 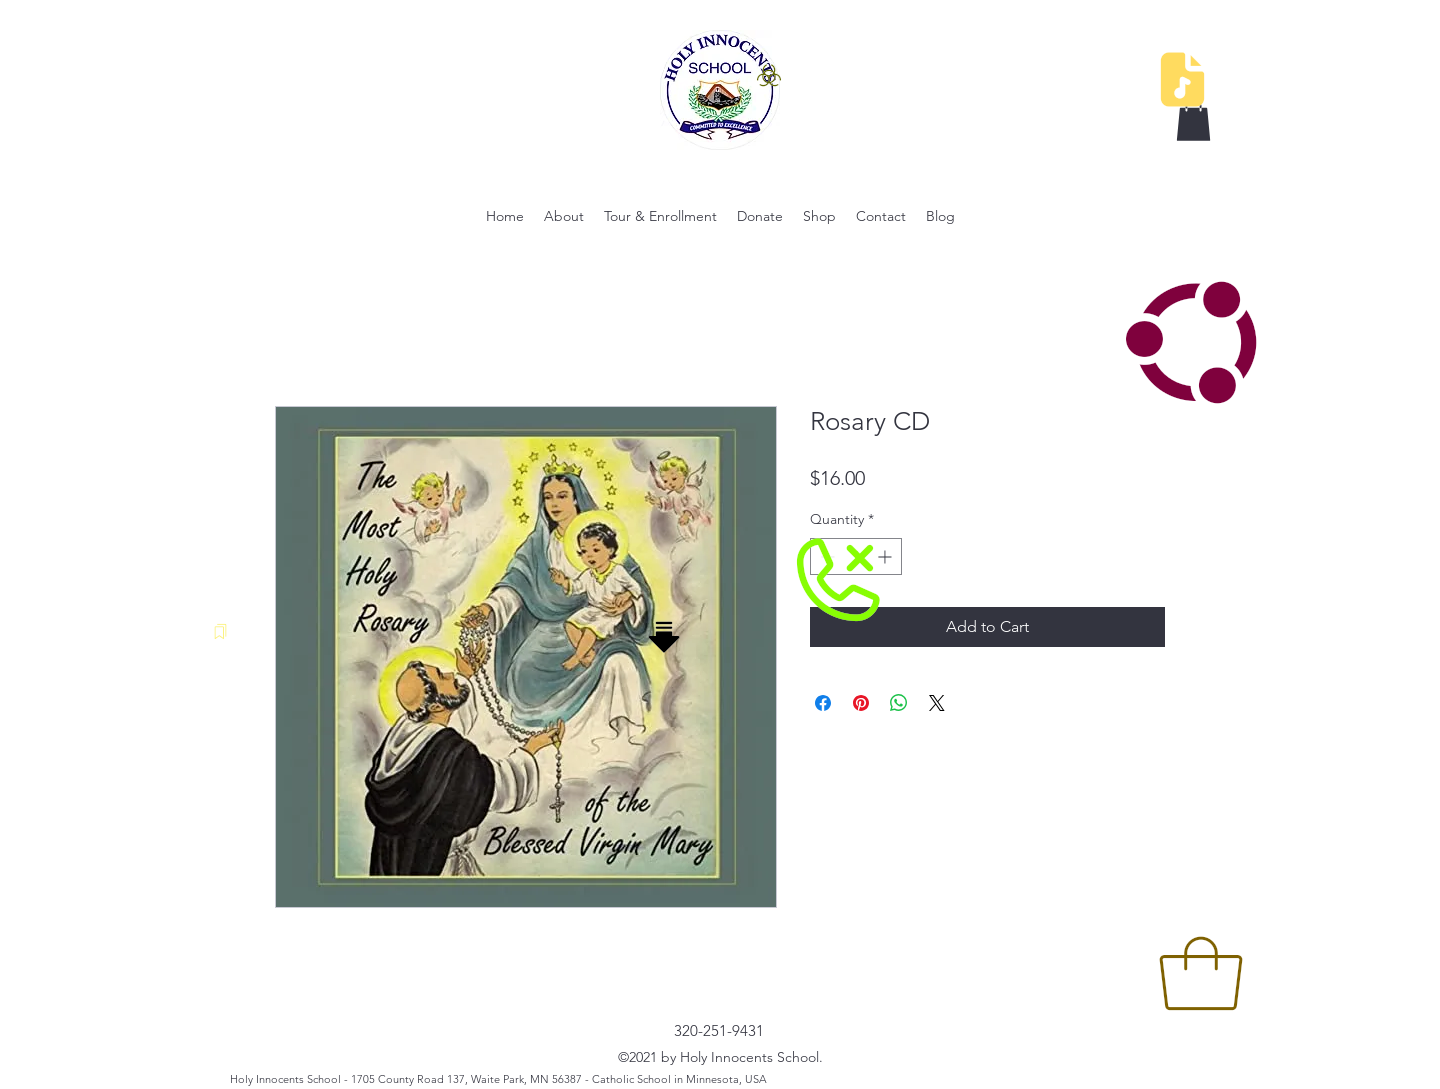 I want to click on end or decline a phone call, so click(x=840, y=578).